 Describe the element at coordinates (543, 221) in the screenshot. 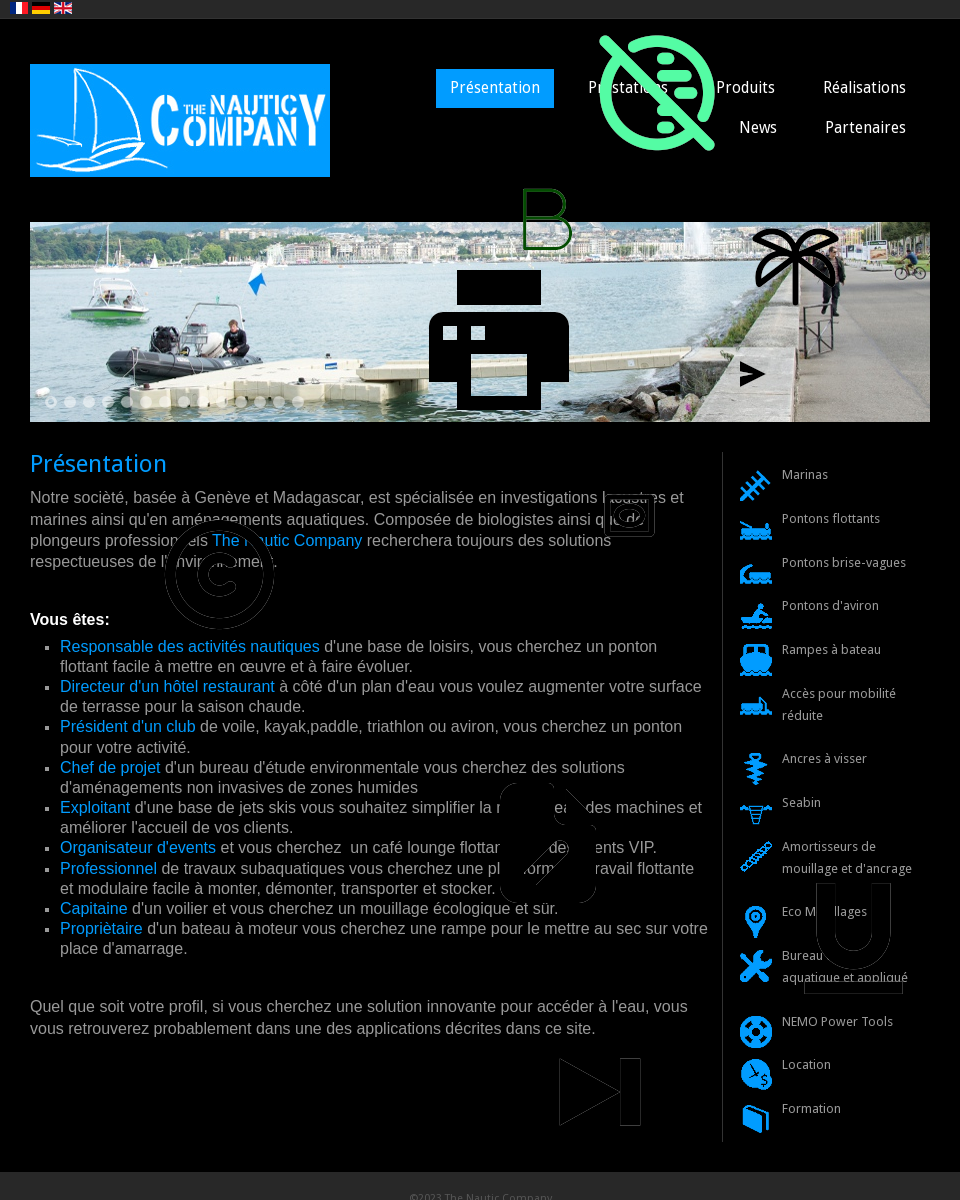

I see `apply bold formatting to selected text` at that location.